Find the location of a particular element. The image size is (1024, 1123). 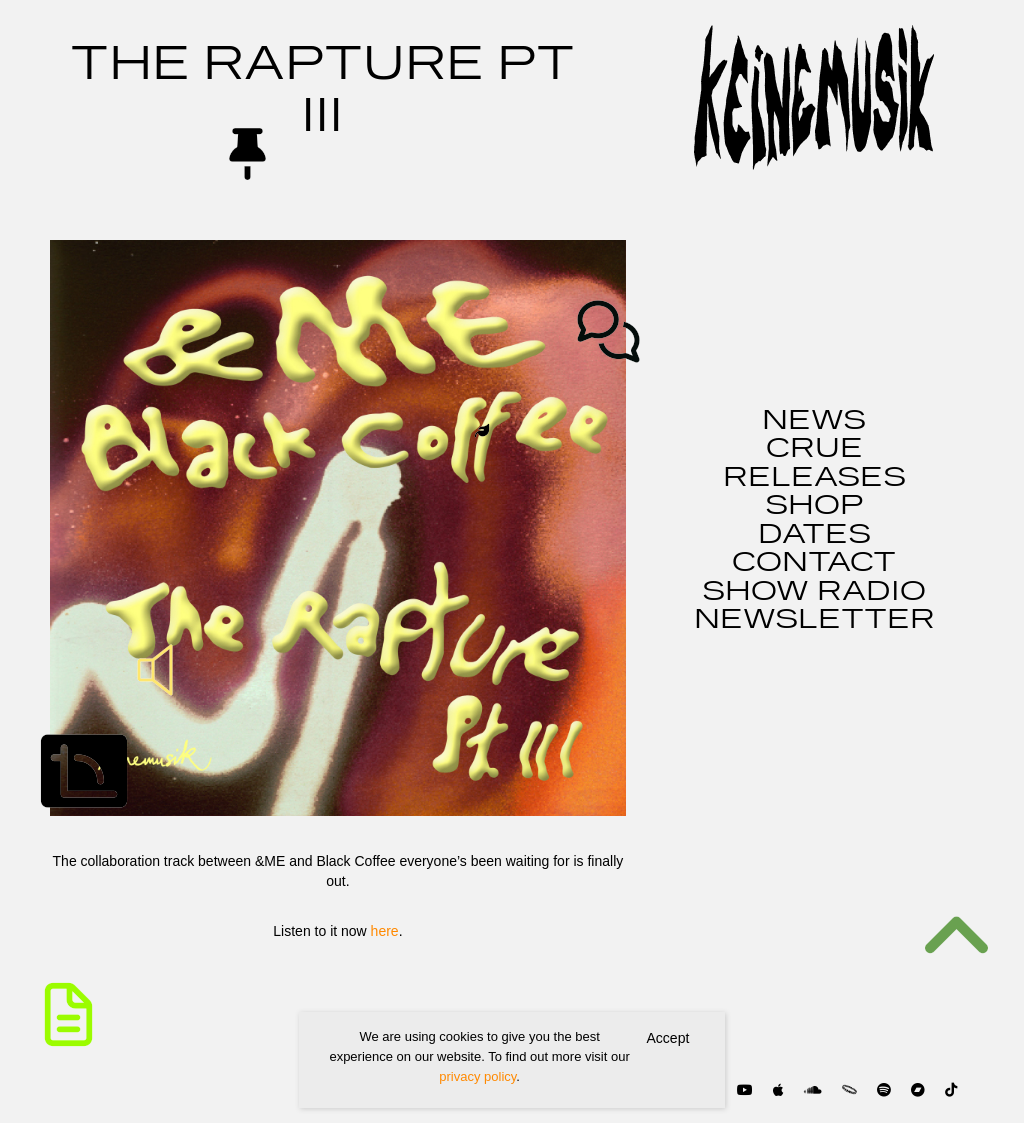

pin an item to keep it visible is located at coordinates (247, 152).